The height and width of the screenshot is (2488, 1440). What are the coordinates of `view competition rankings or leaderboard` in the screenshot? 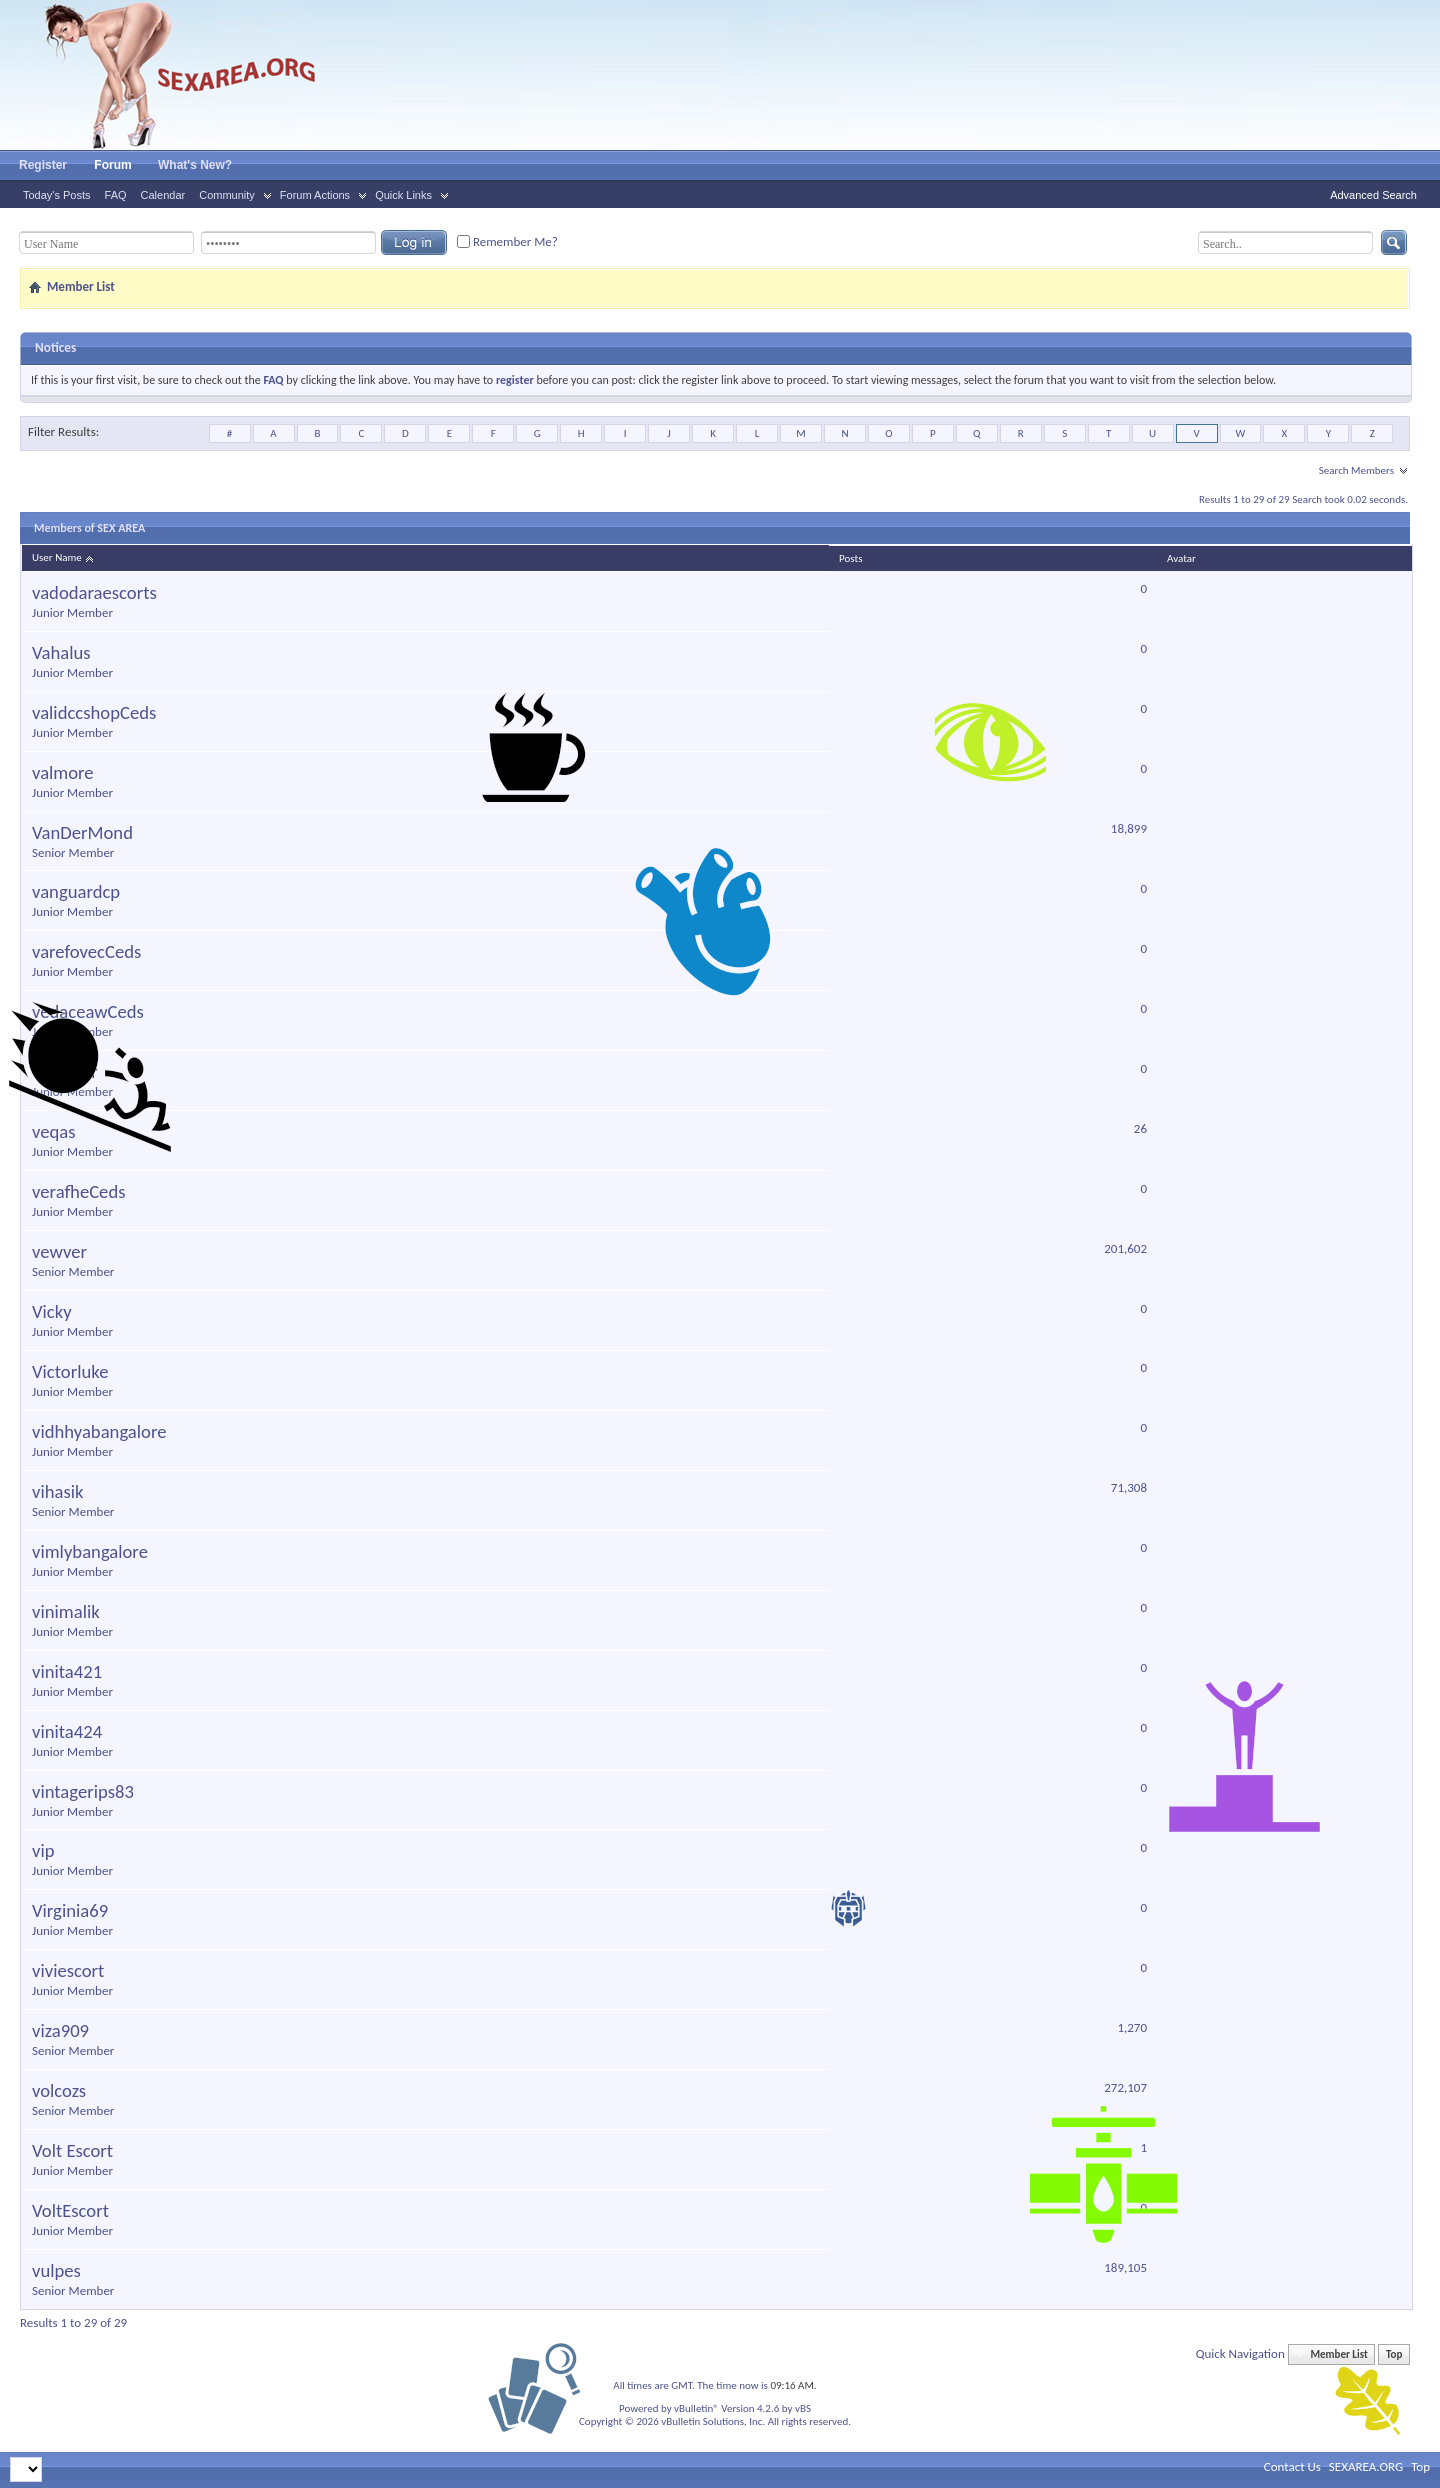 It's located at (1244, 1756).